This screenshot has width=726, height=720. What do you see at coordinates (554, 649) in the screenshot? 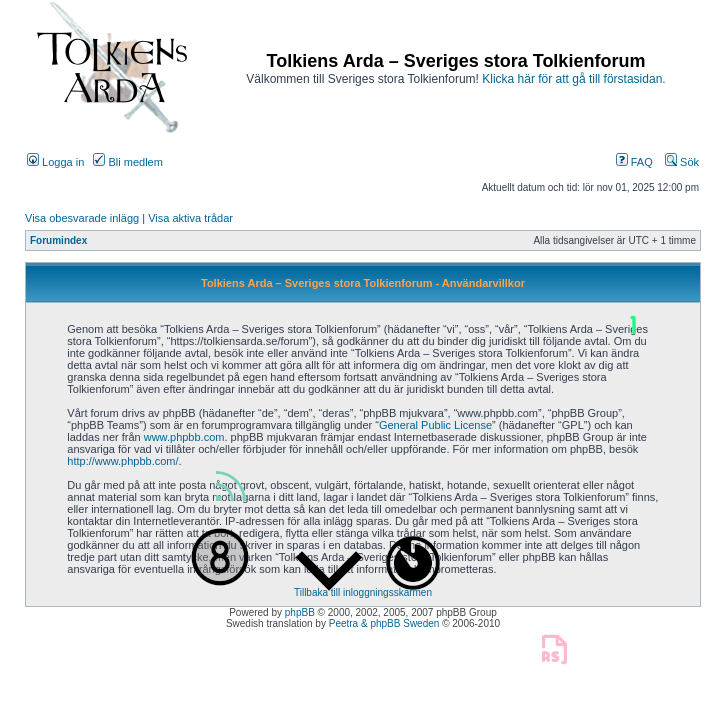
I see `a Rust source code file` at bounding box center [554, 649].